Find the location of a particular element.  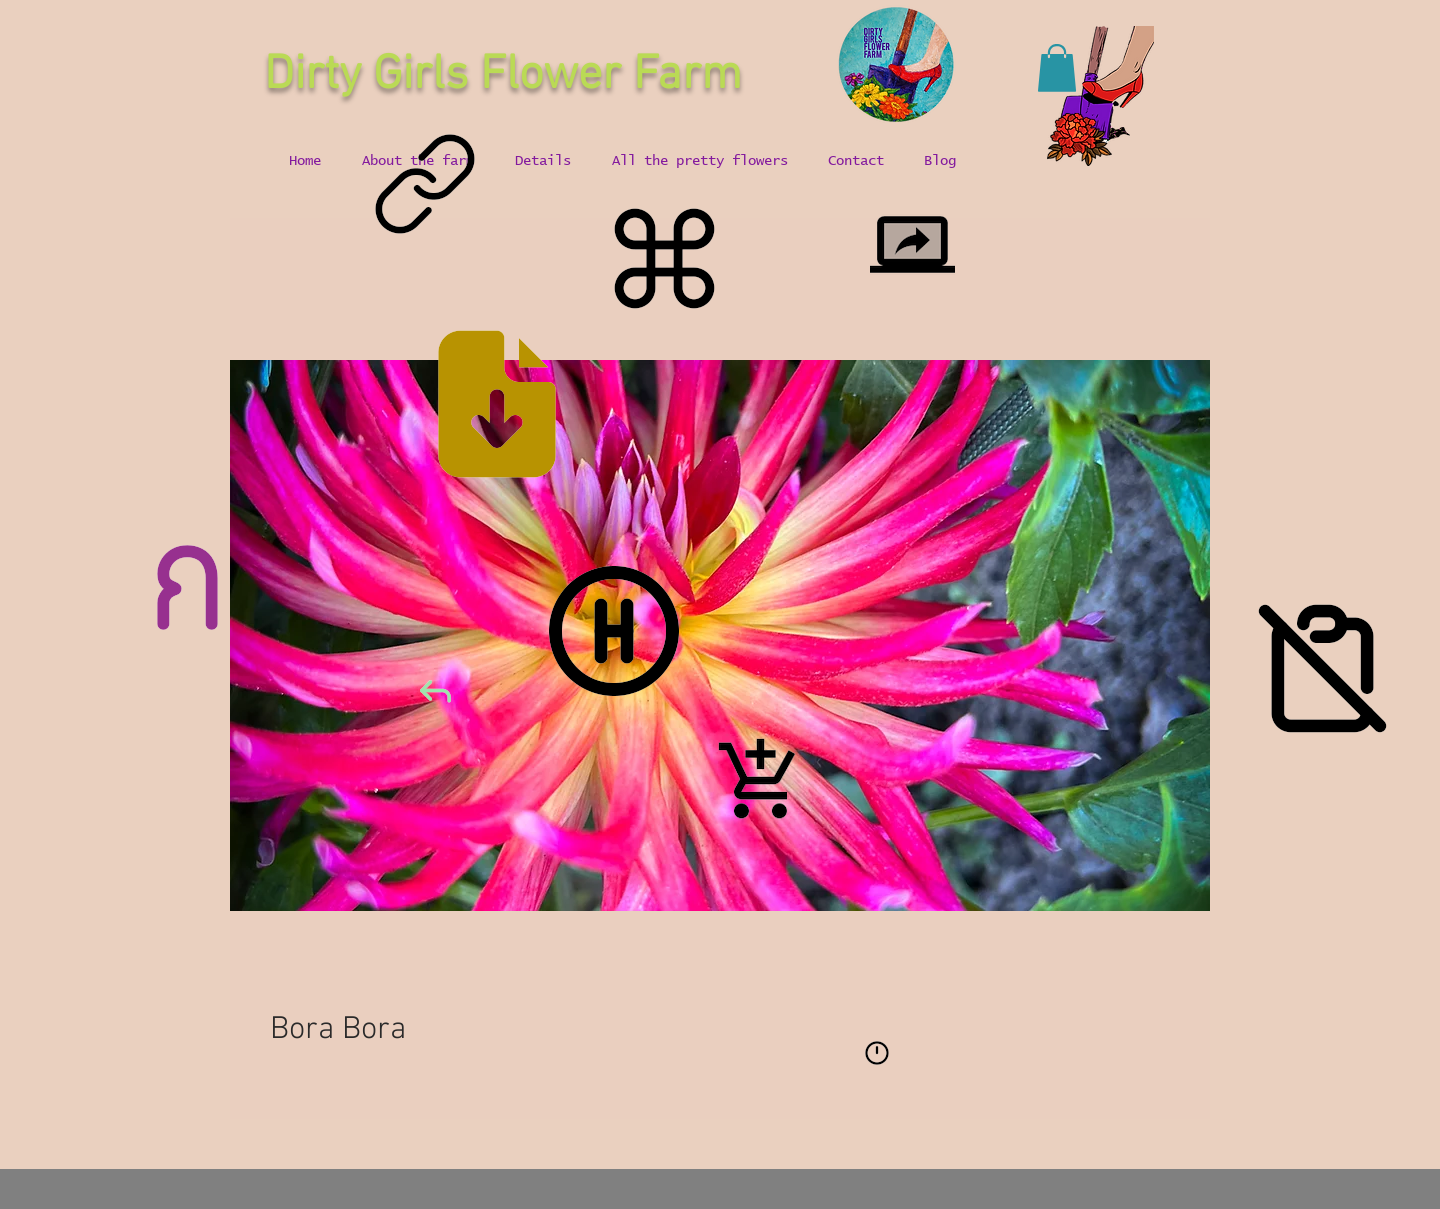

add item to shopping cart is located at coordinates (760, 780).